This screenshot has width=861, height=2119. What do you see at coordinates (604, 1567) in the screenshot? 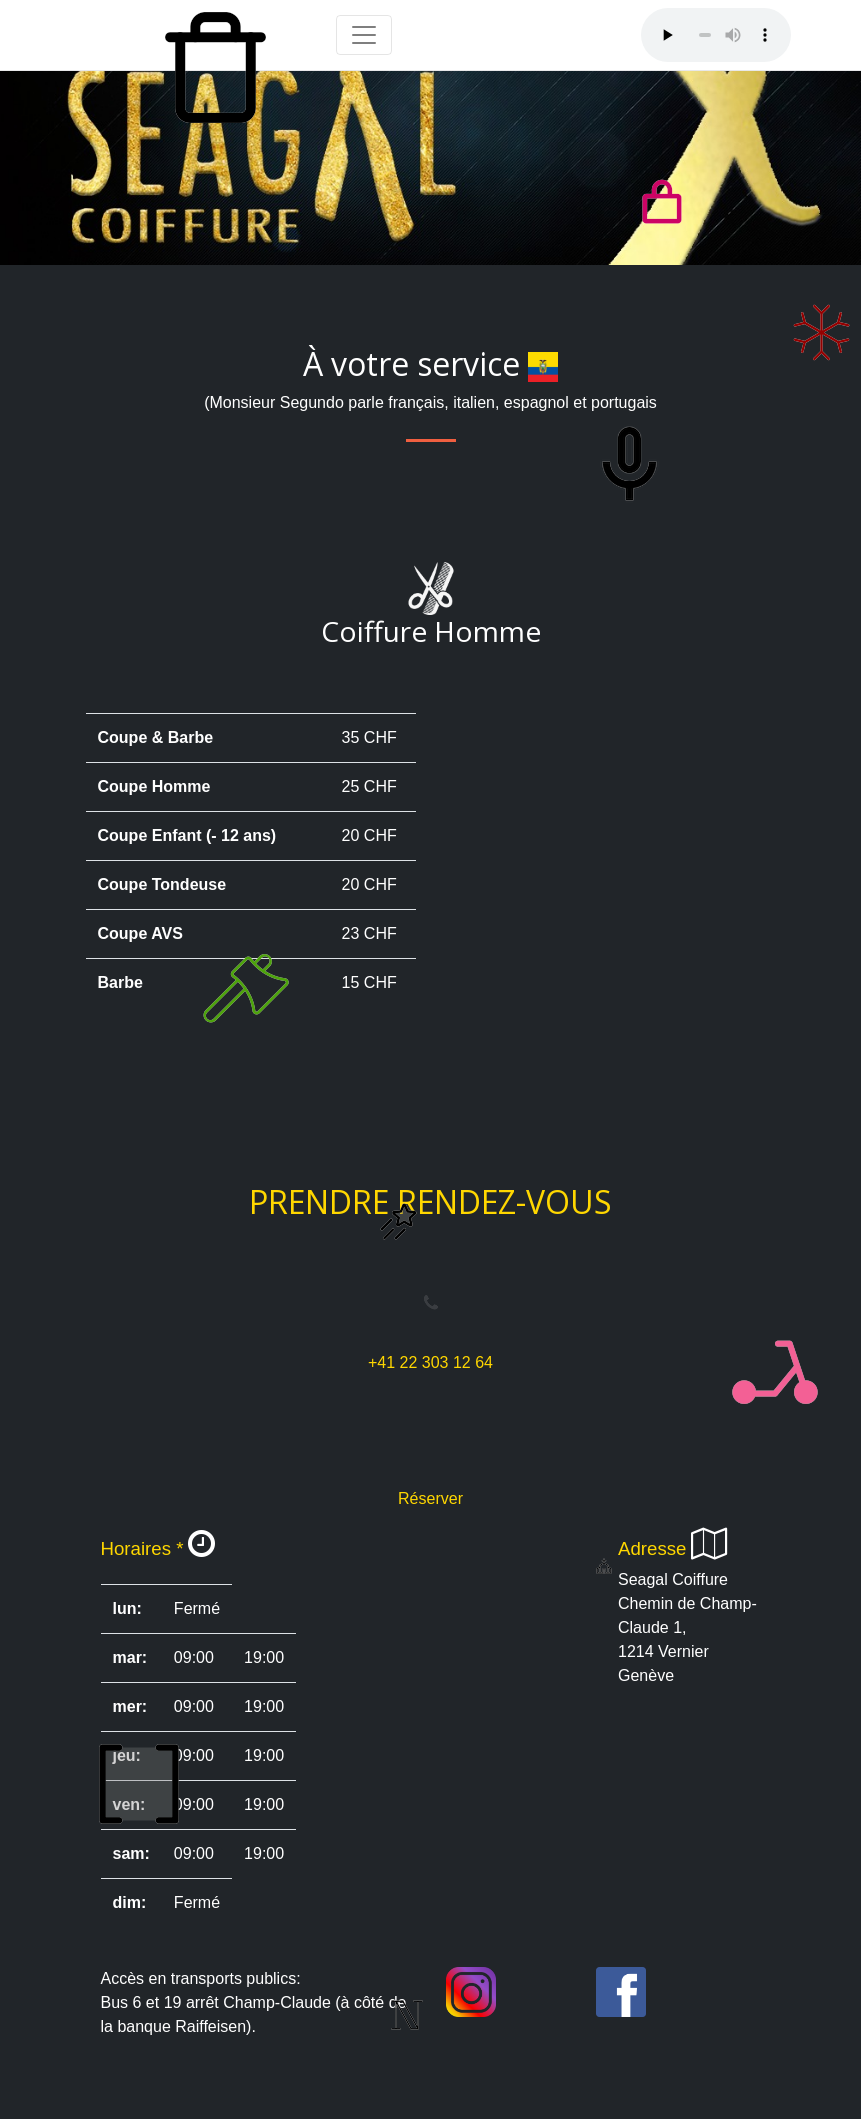
I see `indicates a nearby church or place of worship` at bounding box center [604, 1567].